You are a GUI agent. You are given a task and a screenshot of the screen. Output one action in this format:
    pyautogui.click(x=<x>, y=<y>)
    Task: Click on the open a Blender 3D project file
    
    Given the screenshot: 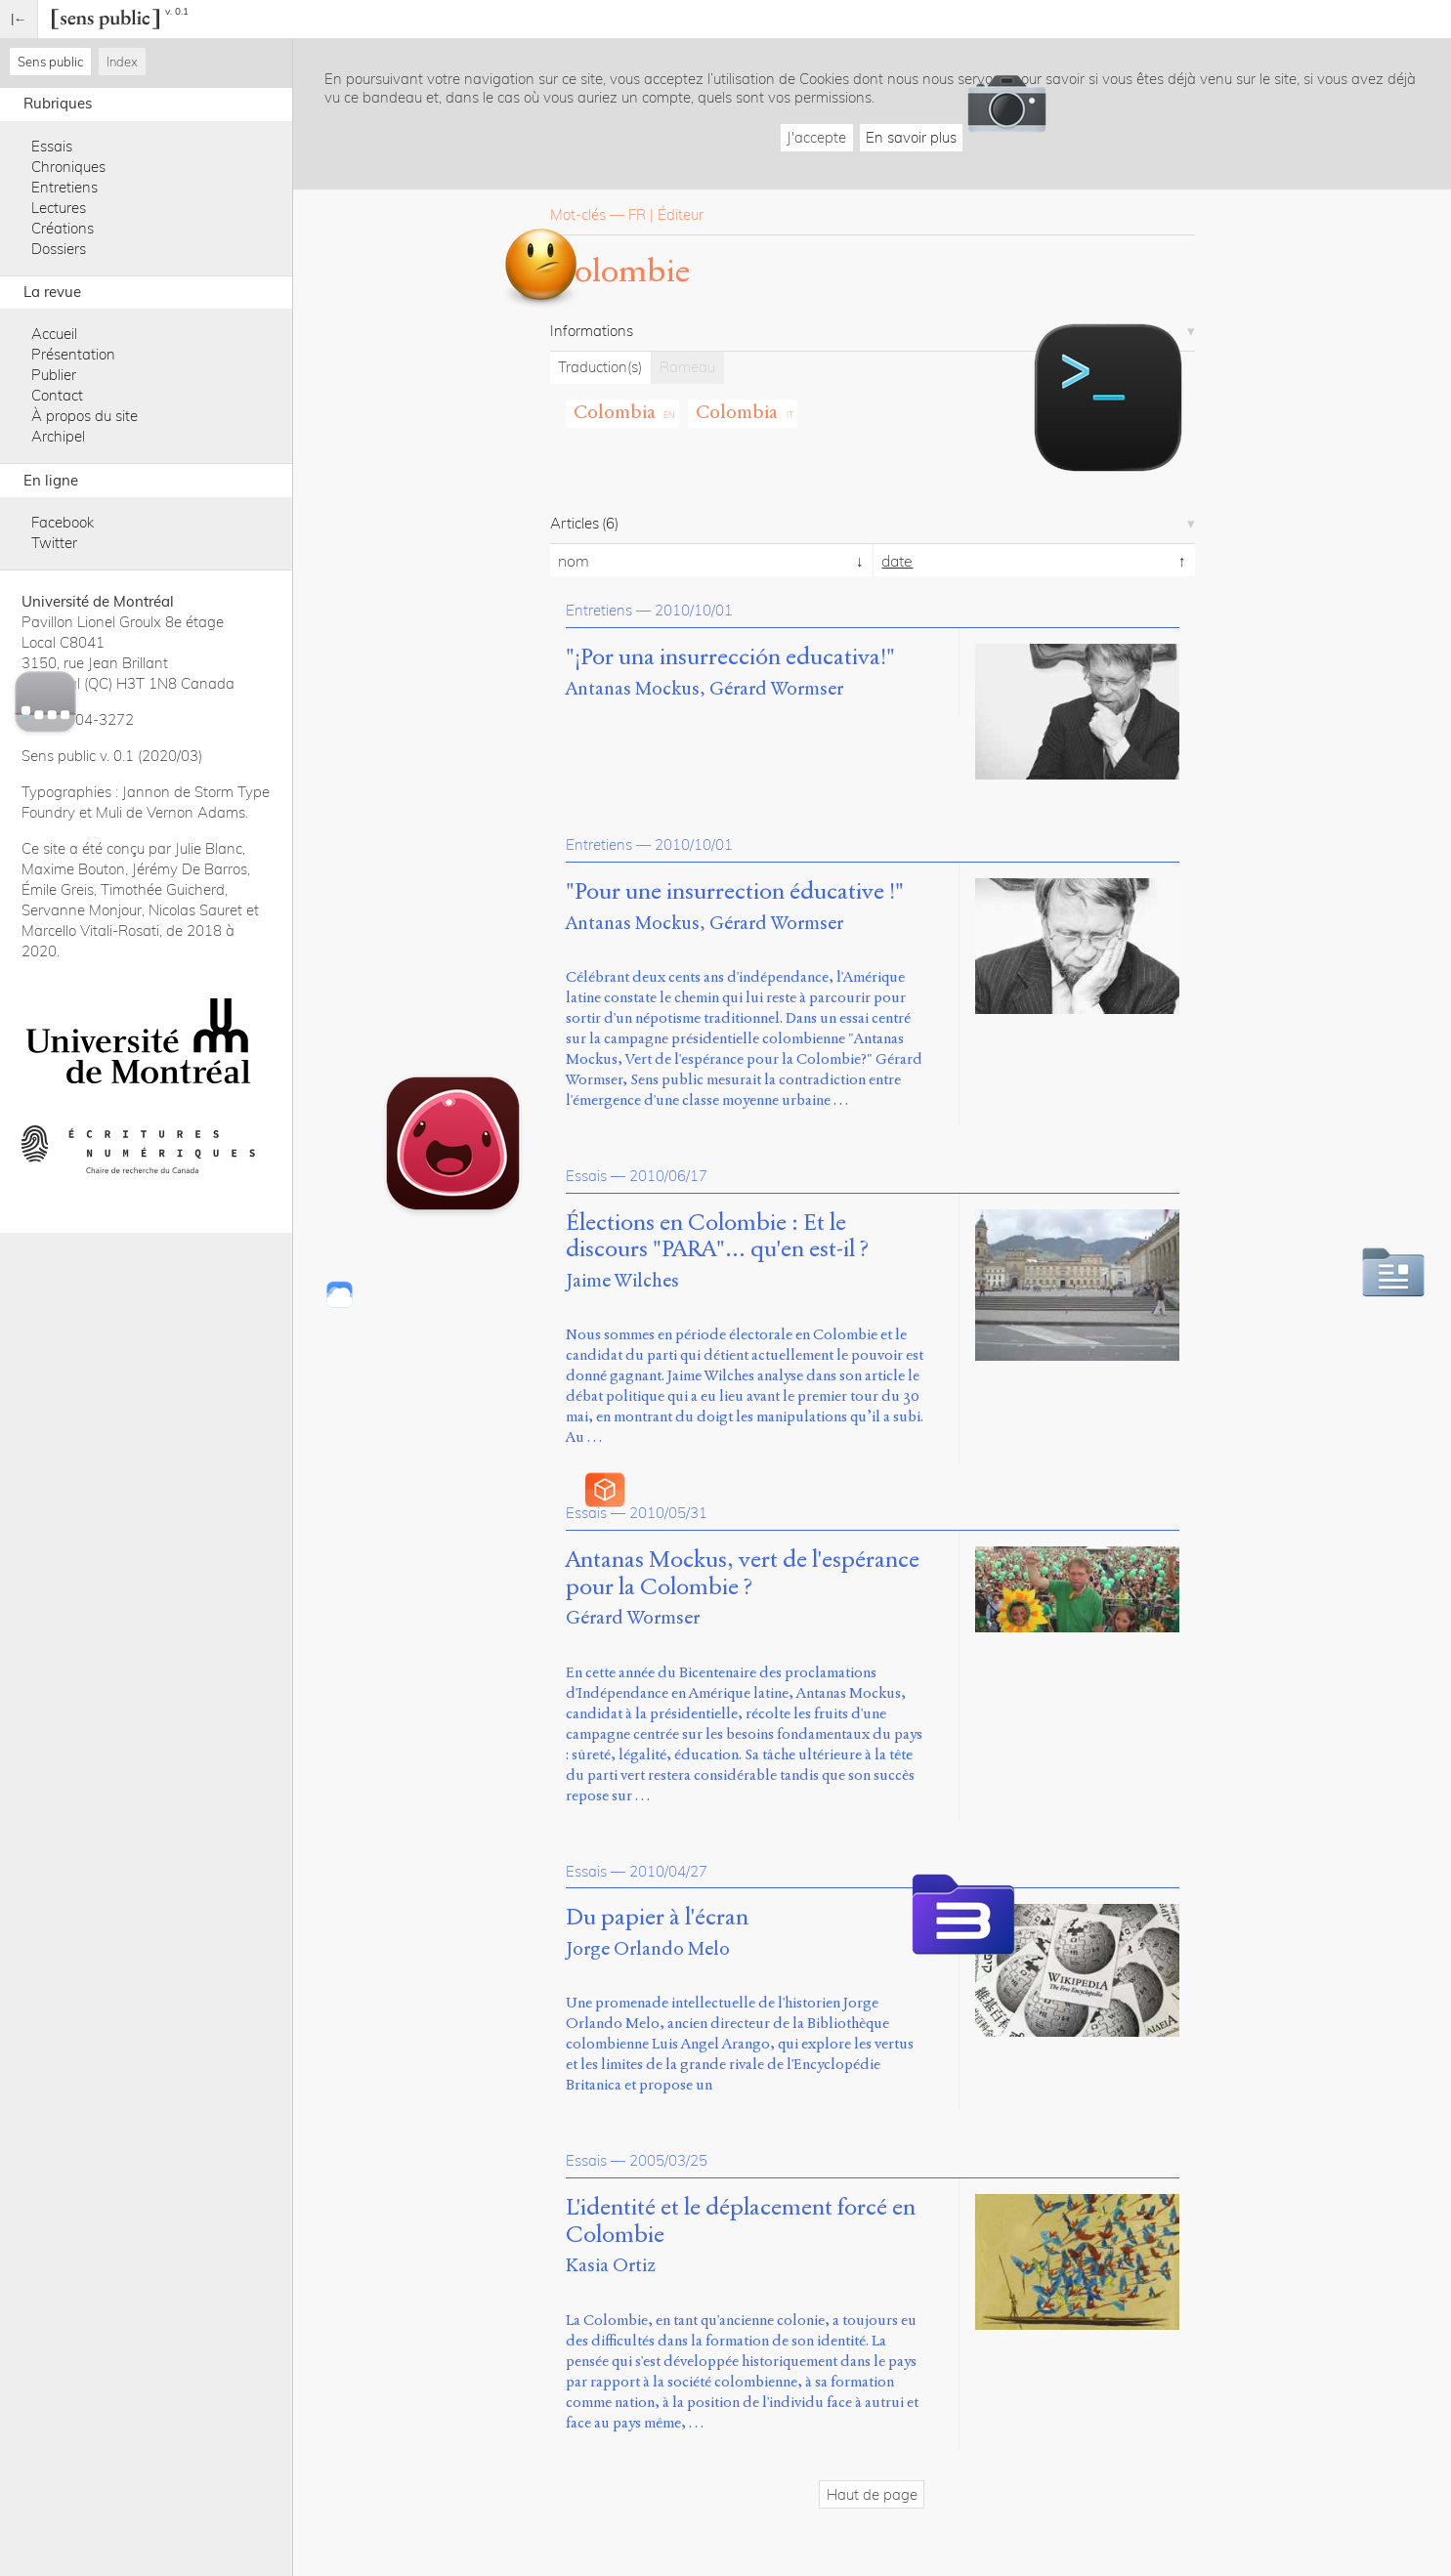 What is the action you would take?
    pyautogui.click(x=605, y=1489)
    